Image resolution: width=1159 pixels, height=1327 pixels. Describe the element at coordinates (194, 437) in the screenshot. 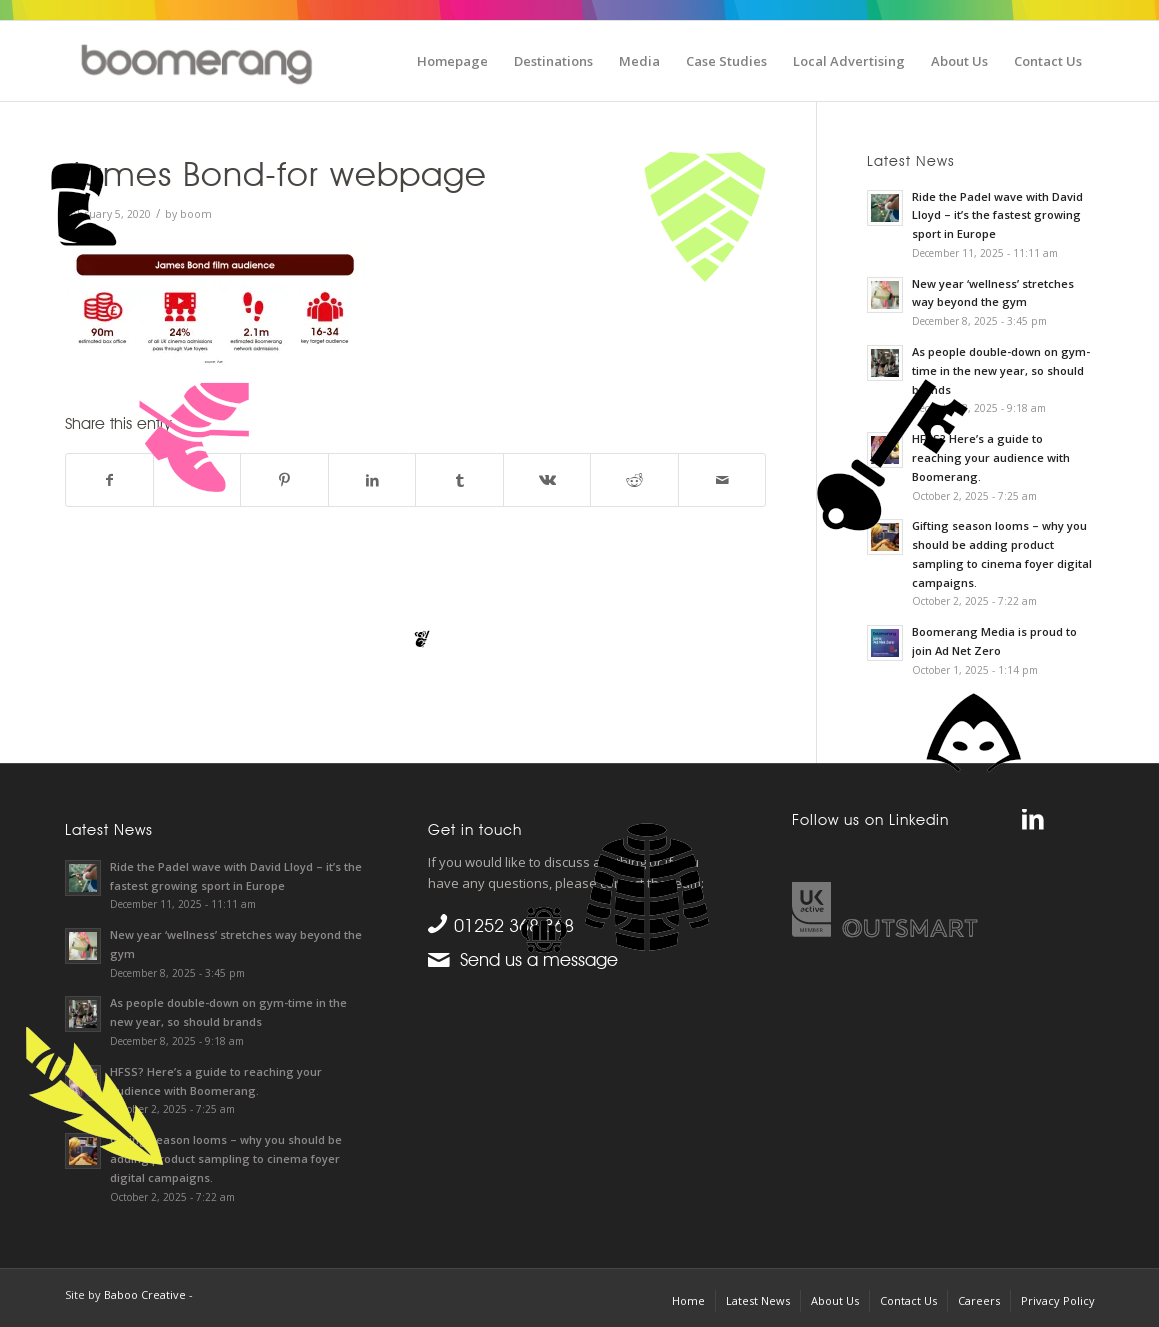

I see `indicates a trap or hazard in gameplay` at that location.